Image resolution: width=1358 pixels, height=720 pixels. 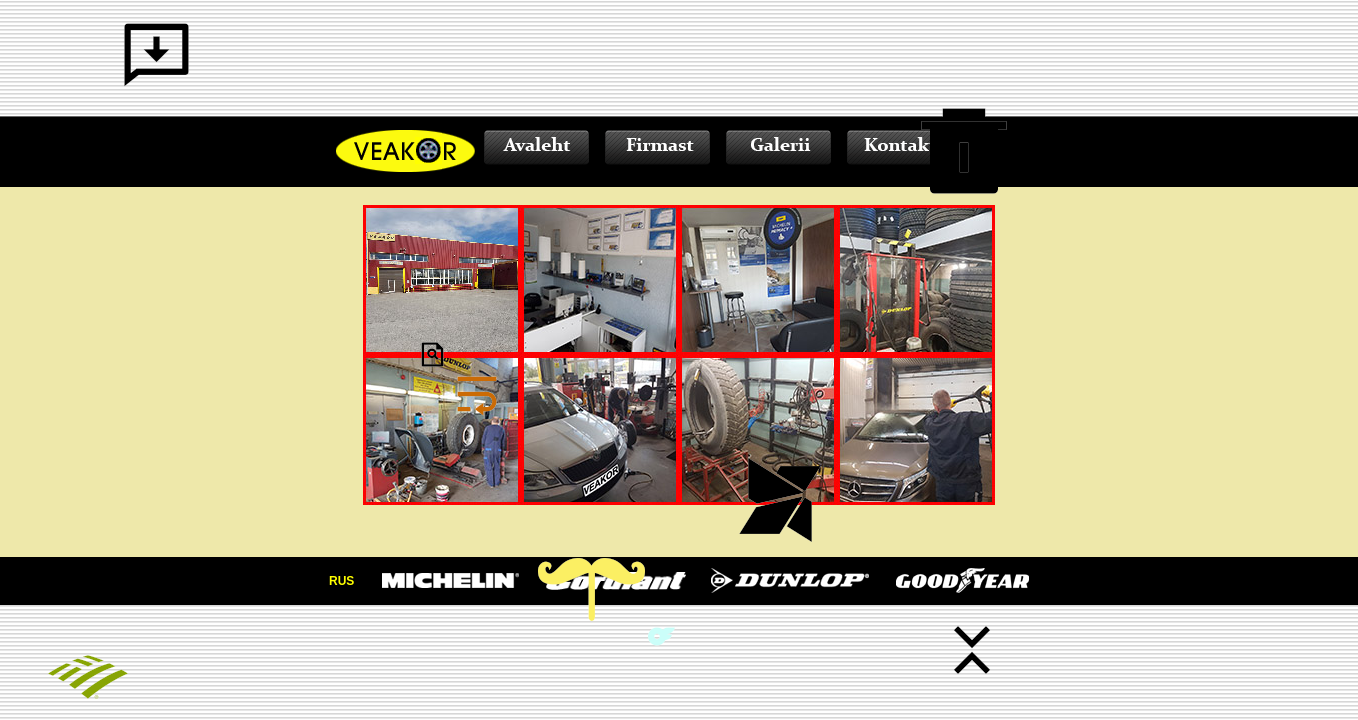 I want to click on download chat history, so click(x=156, y=52).